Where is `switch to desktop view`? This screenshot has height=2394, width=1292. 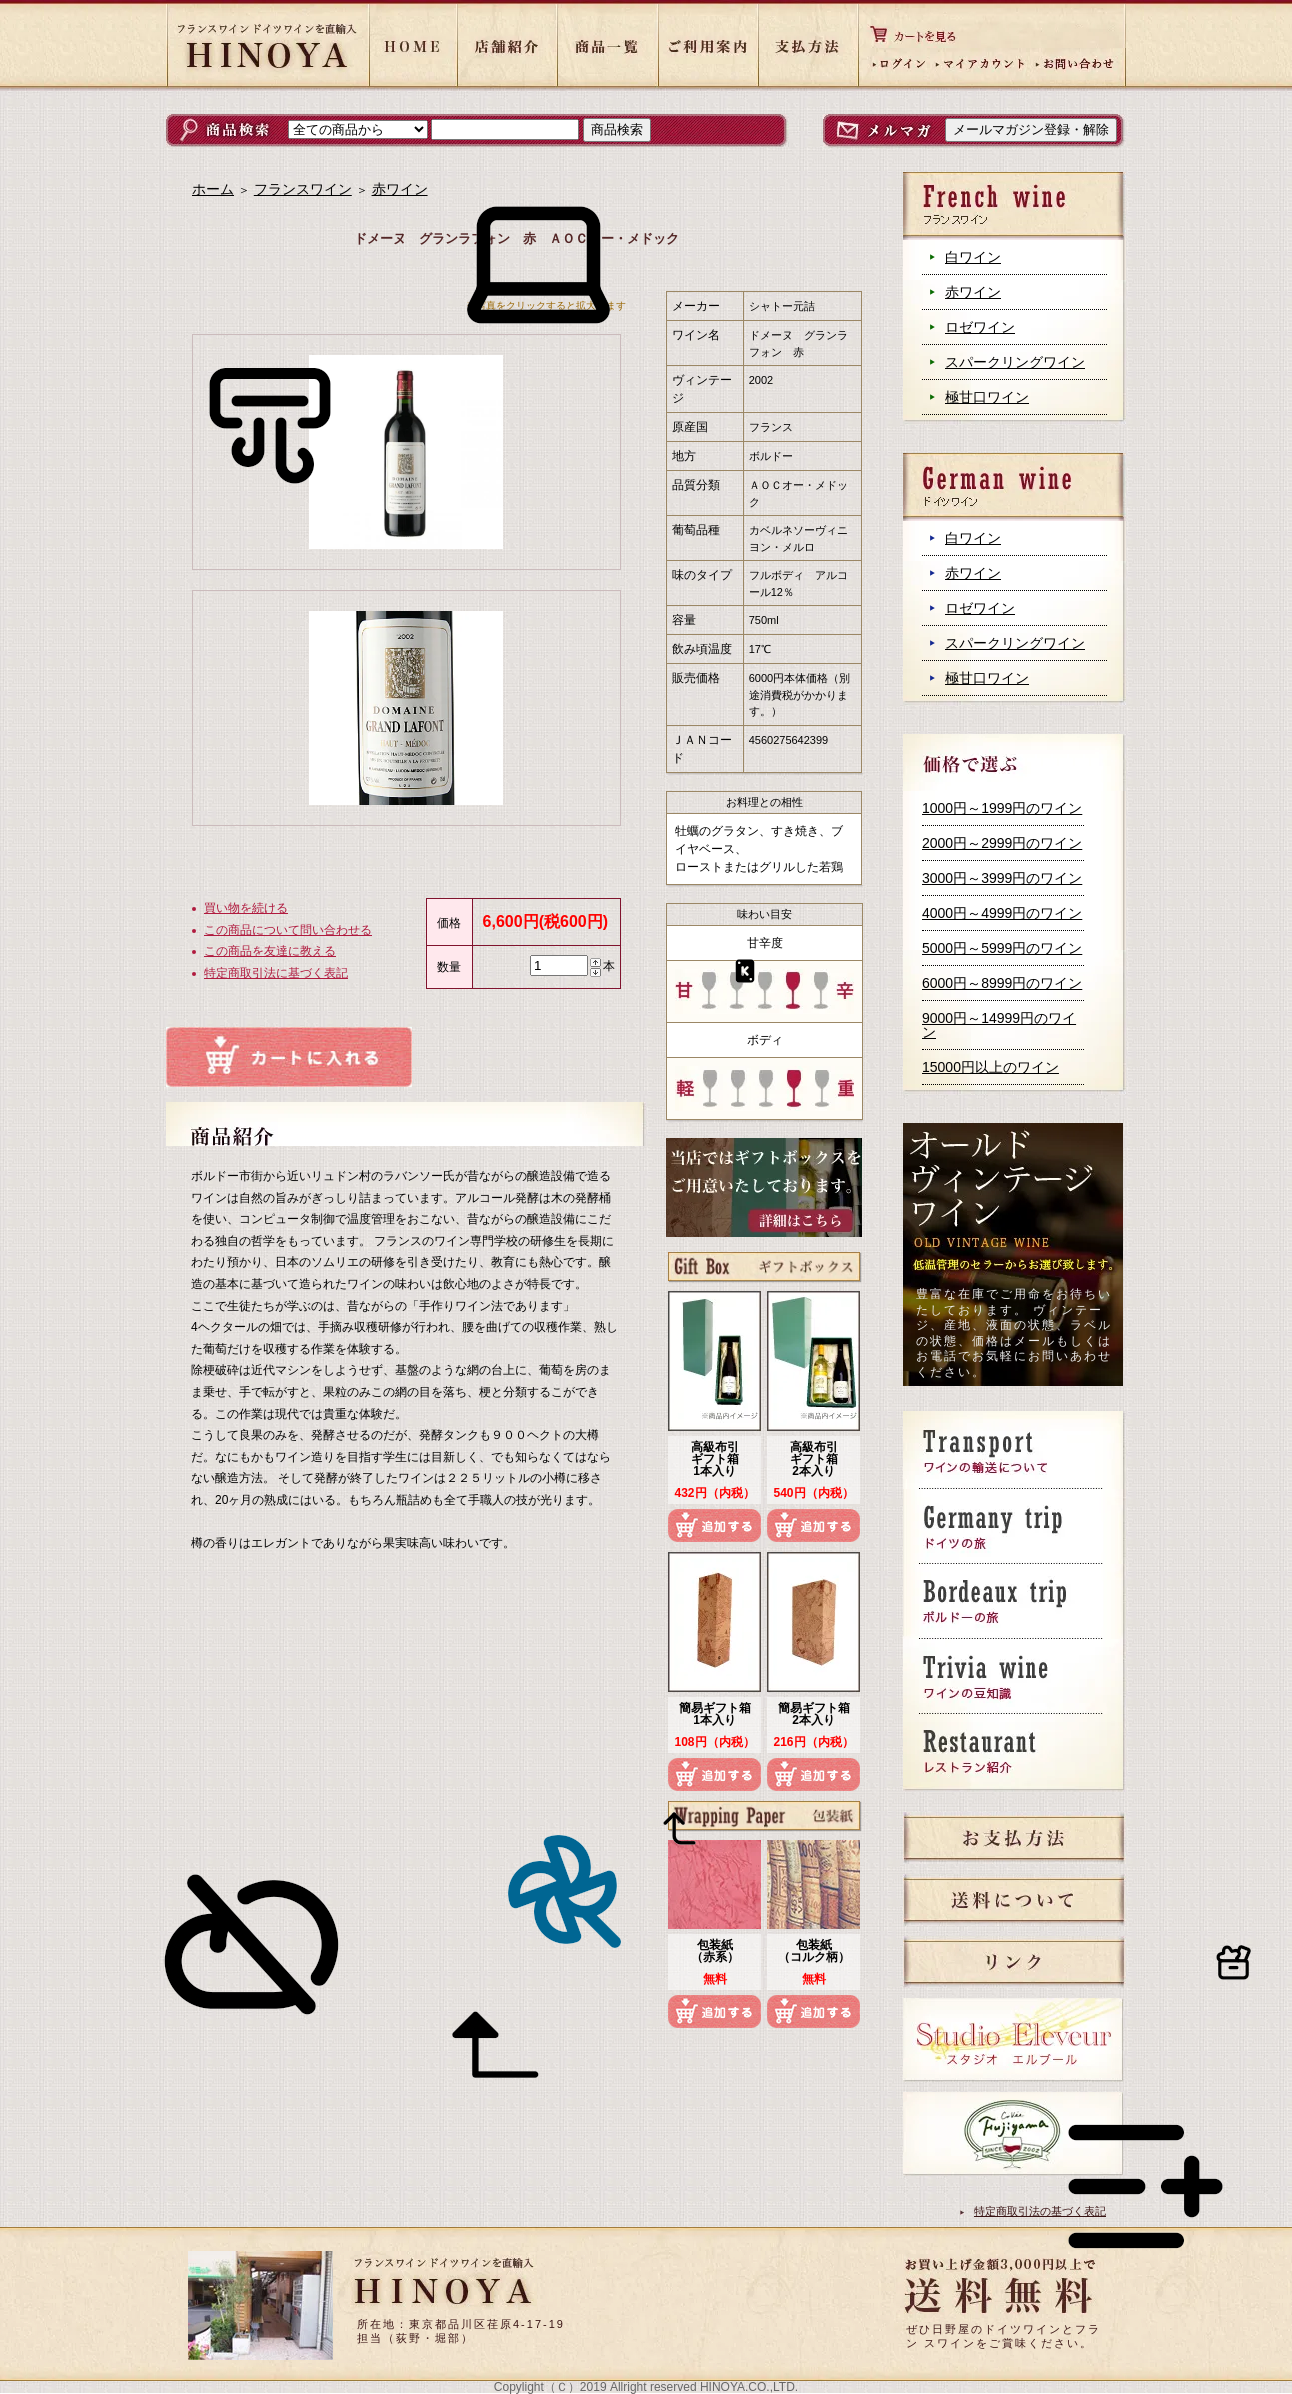 switch to desktop view is located at coordinates (538, 261).